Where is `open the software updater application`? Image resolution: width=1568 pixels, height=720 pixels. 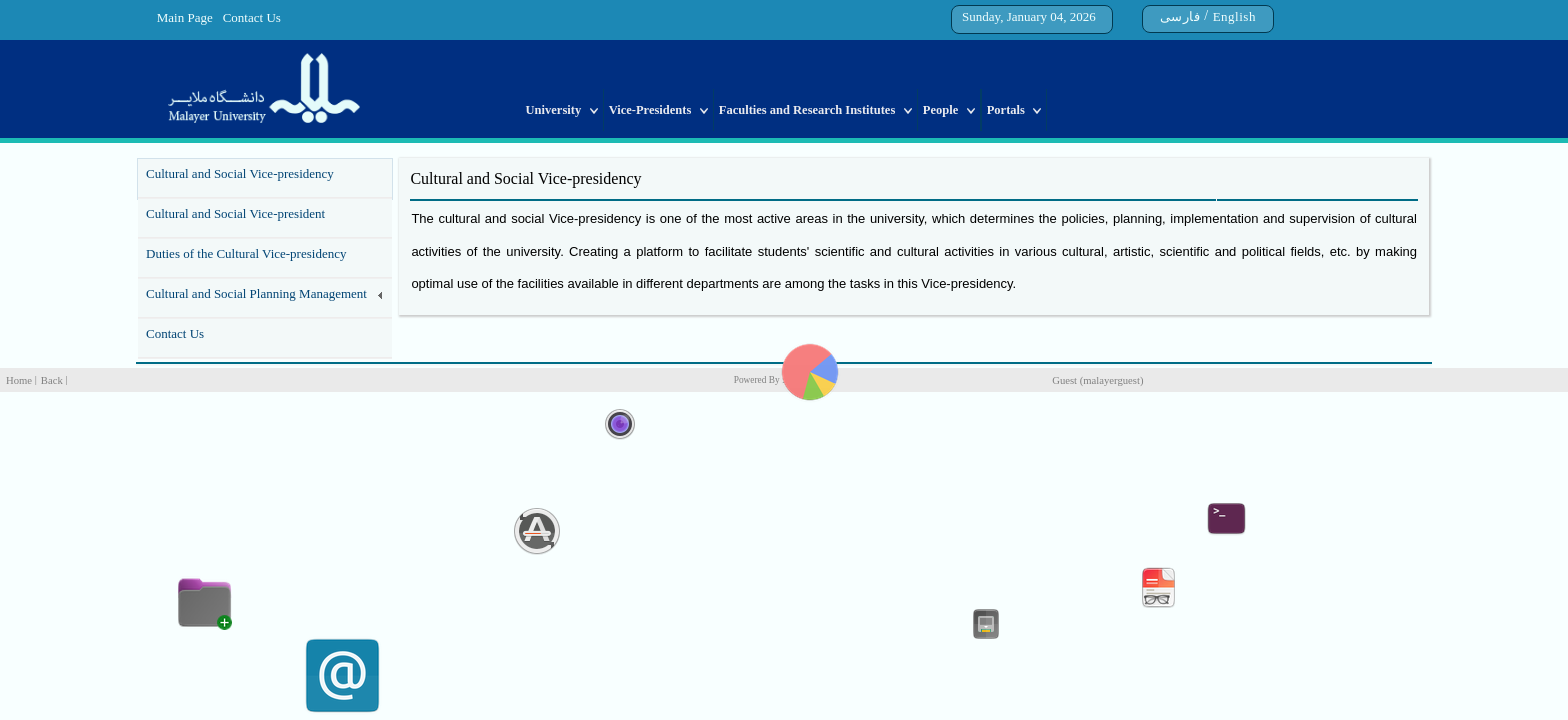
open the software updater application is located at coordinates (537, 531).